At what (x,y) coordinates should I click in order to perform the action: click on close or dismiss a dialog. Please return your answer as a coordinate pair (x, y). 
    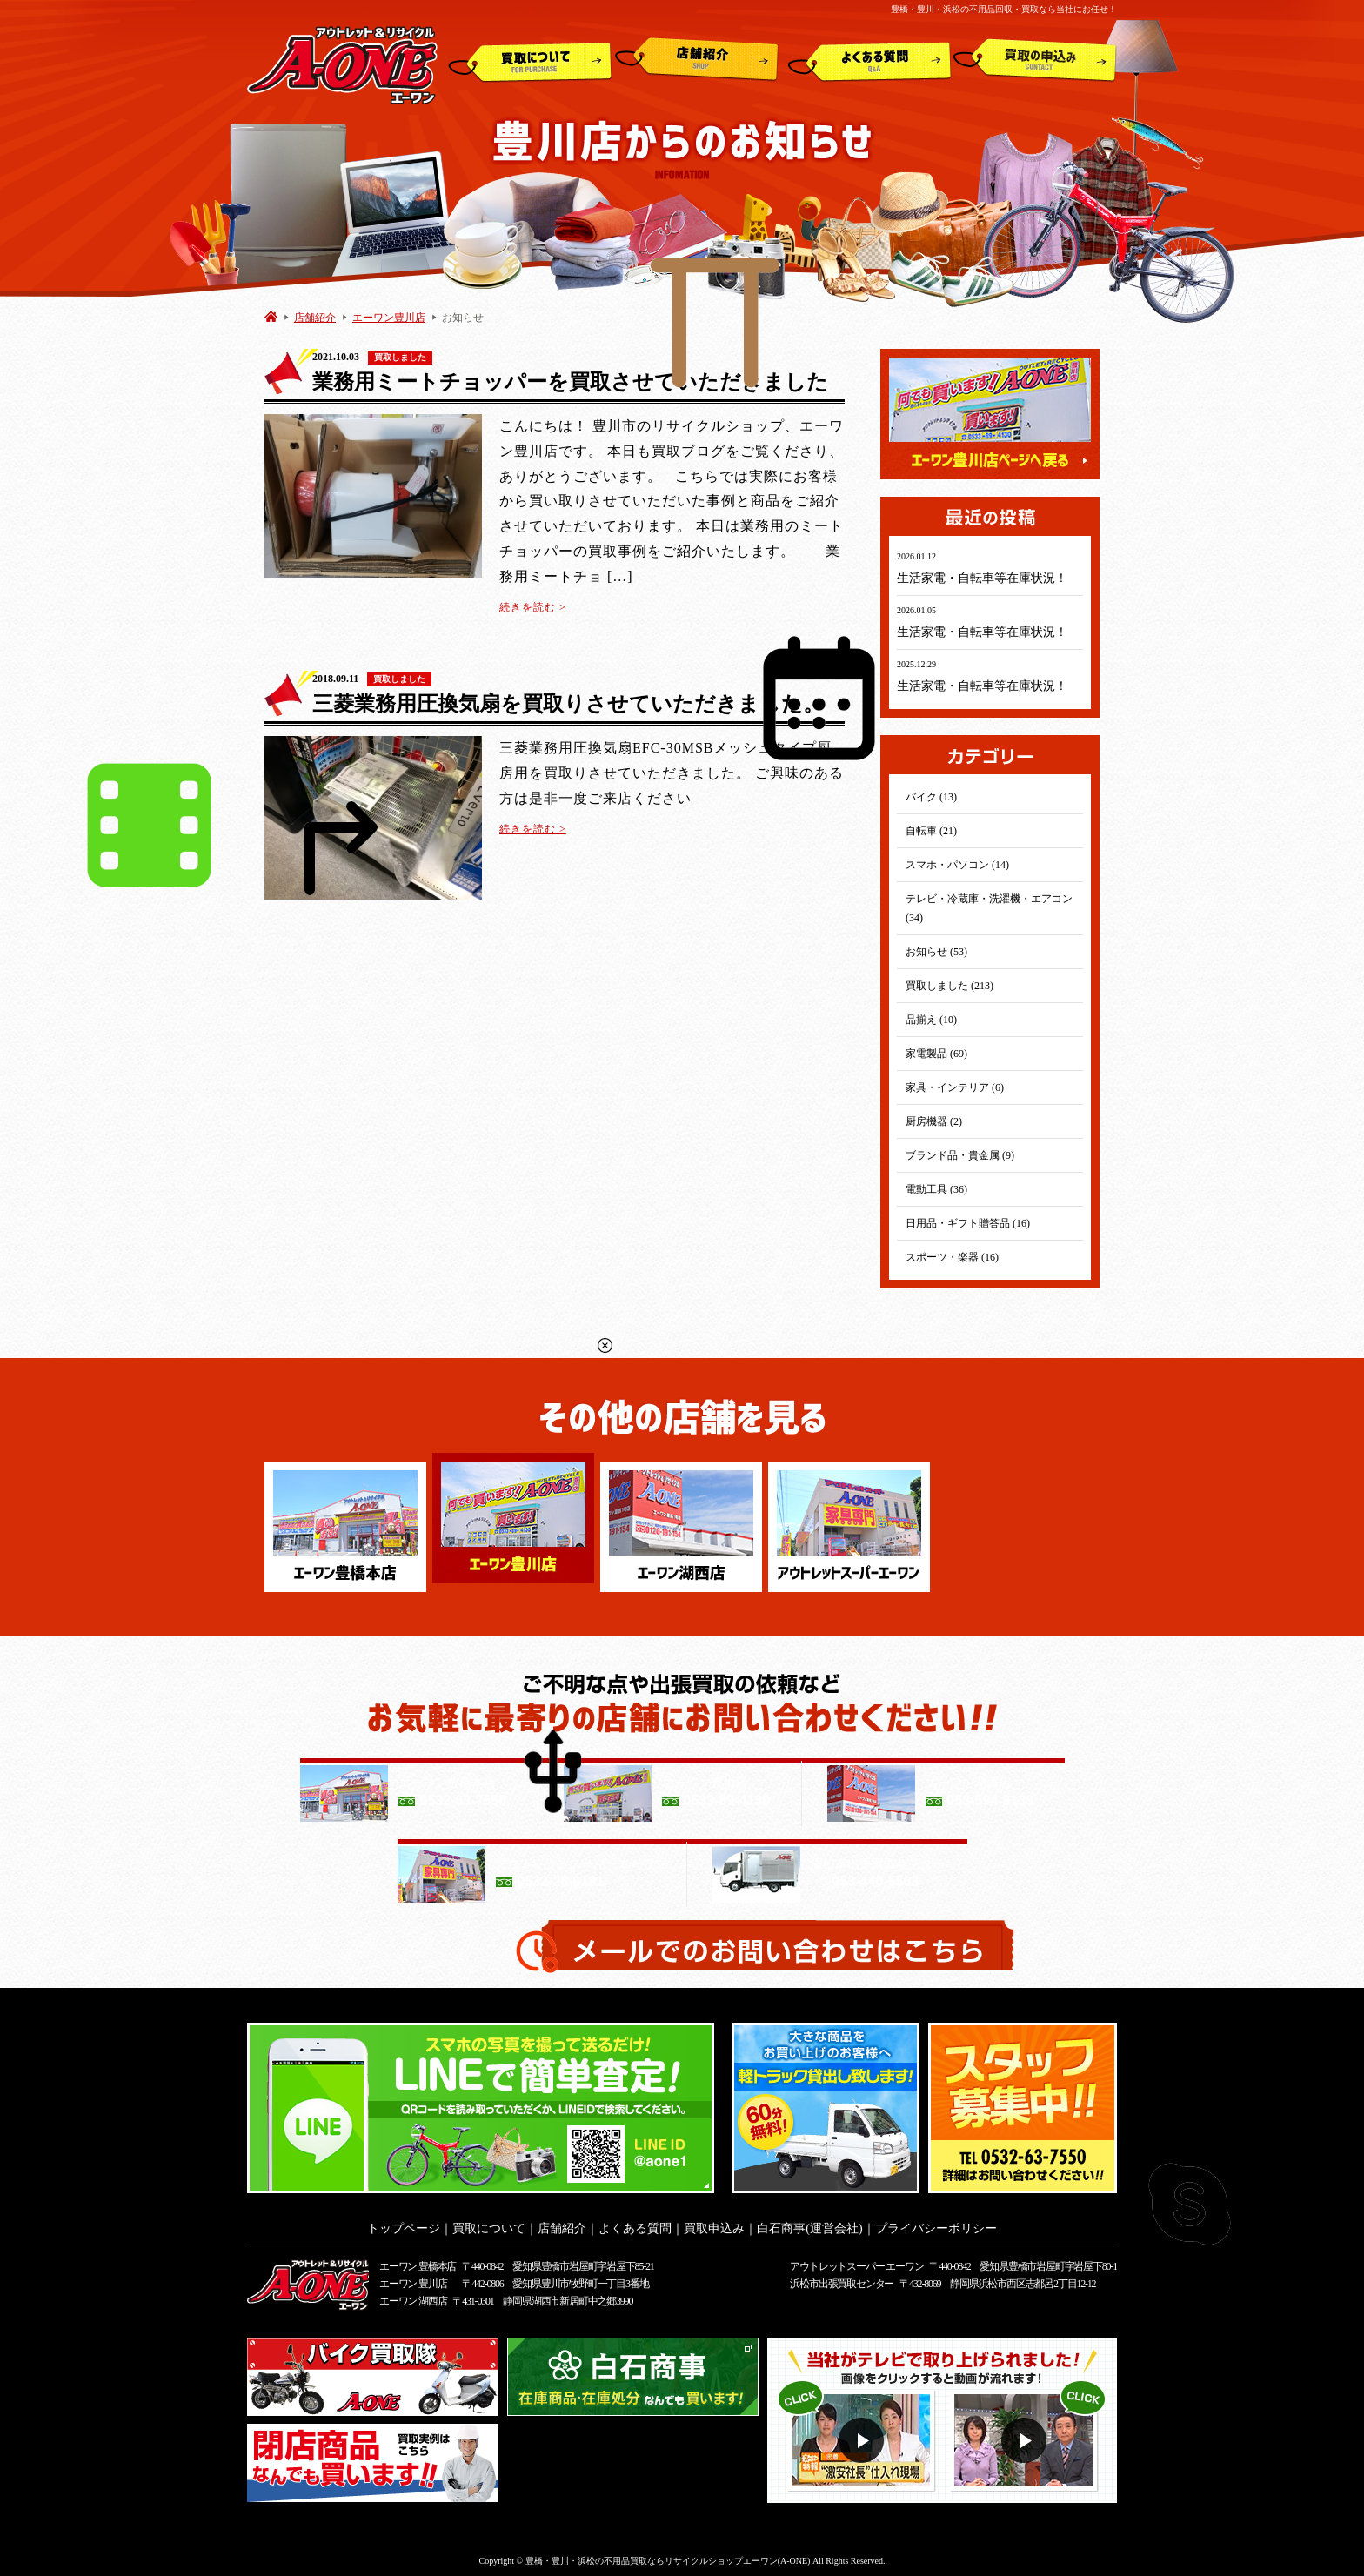
    Looking at the image, I should click on (605, 1345).